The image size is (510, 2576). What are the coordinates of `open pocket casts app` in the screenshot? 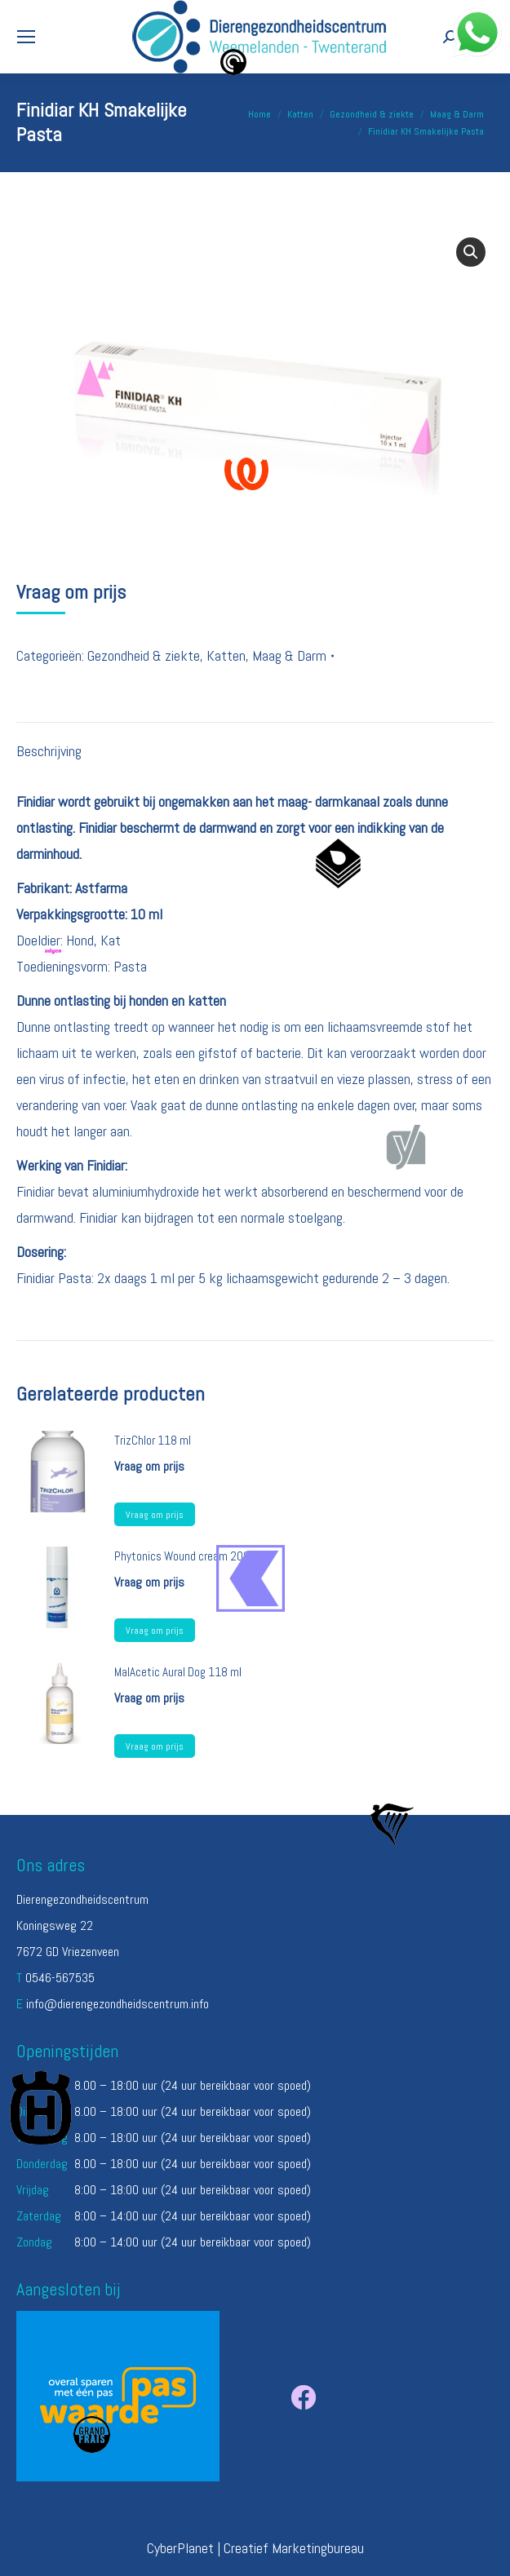 It's located at (233, 62).